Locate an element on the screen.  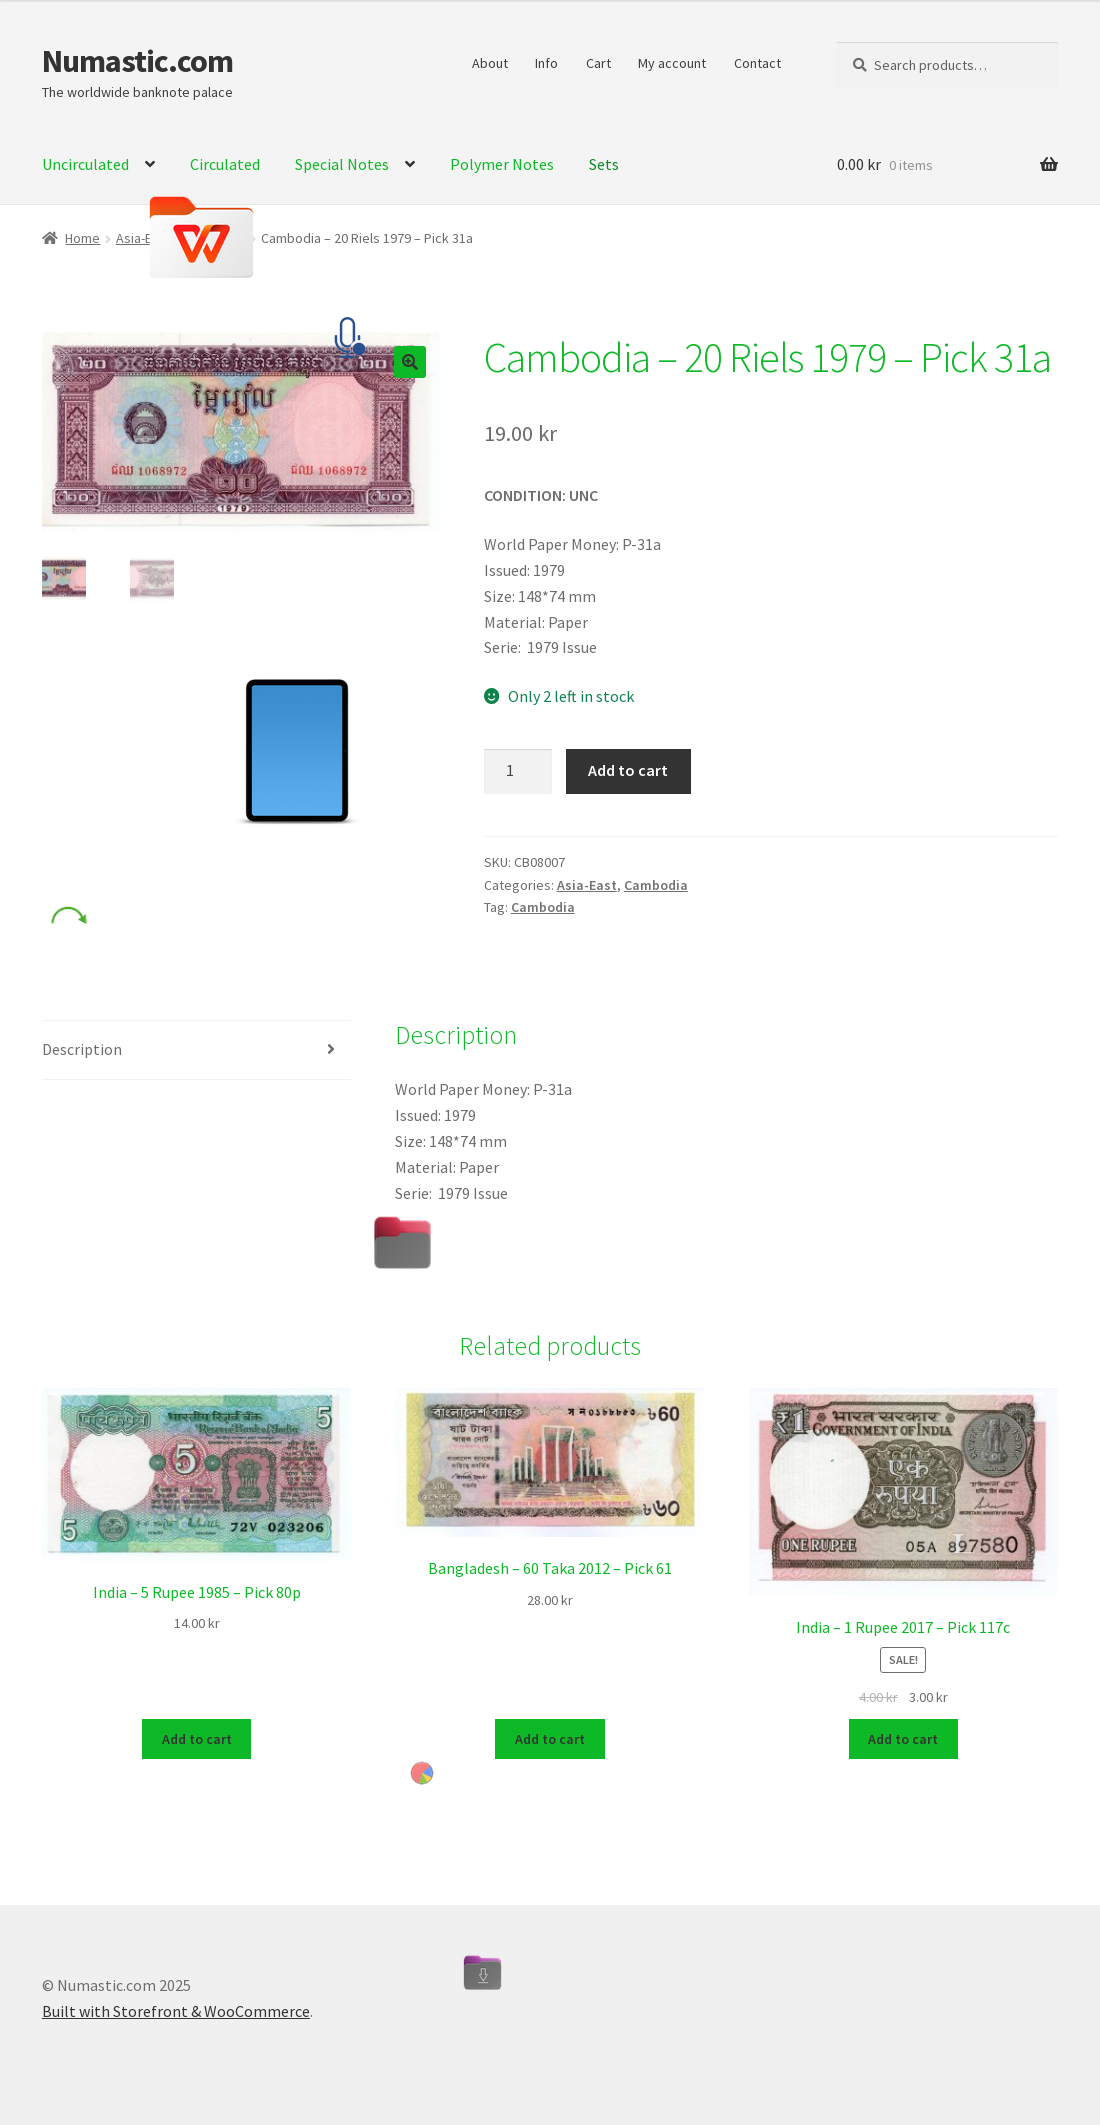
redo the last undone action is located at coordinates (68, 915).